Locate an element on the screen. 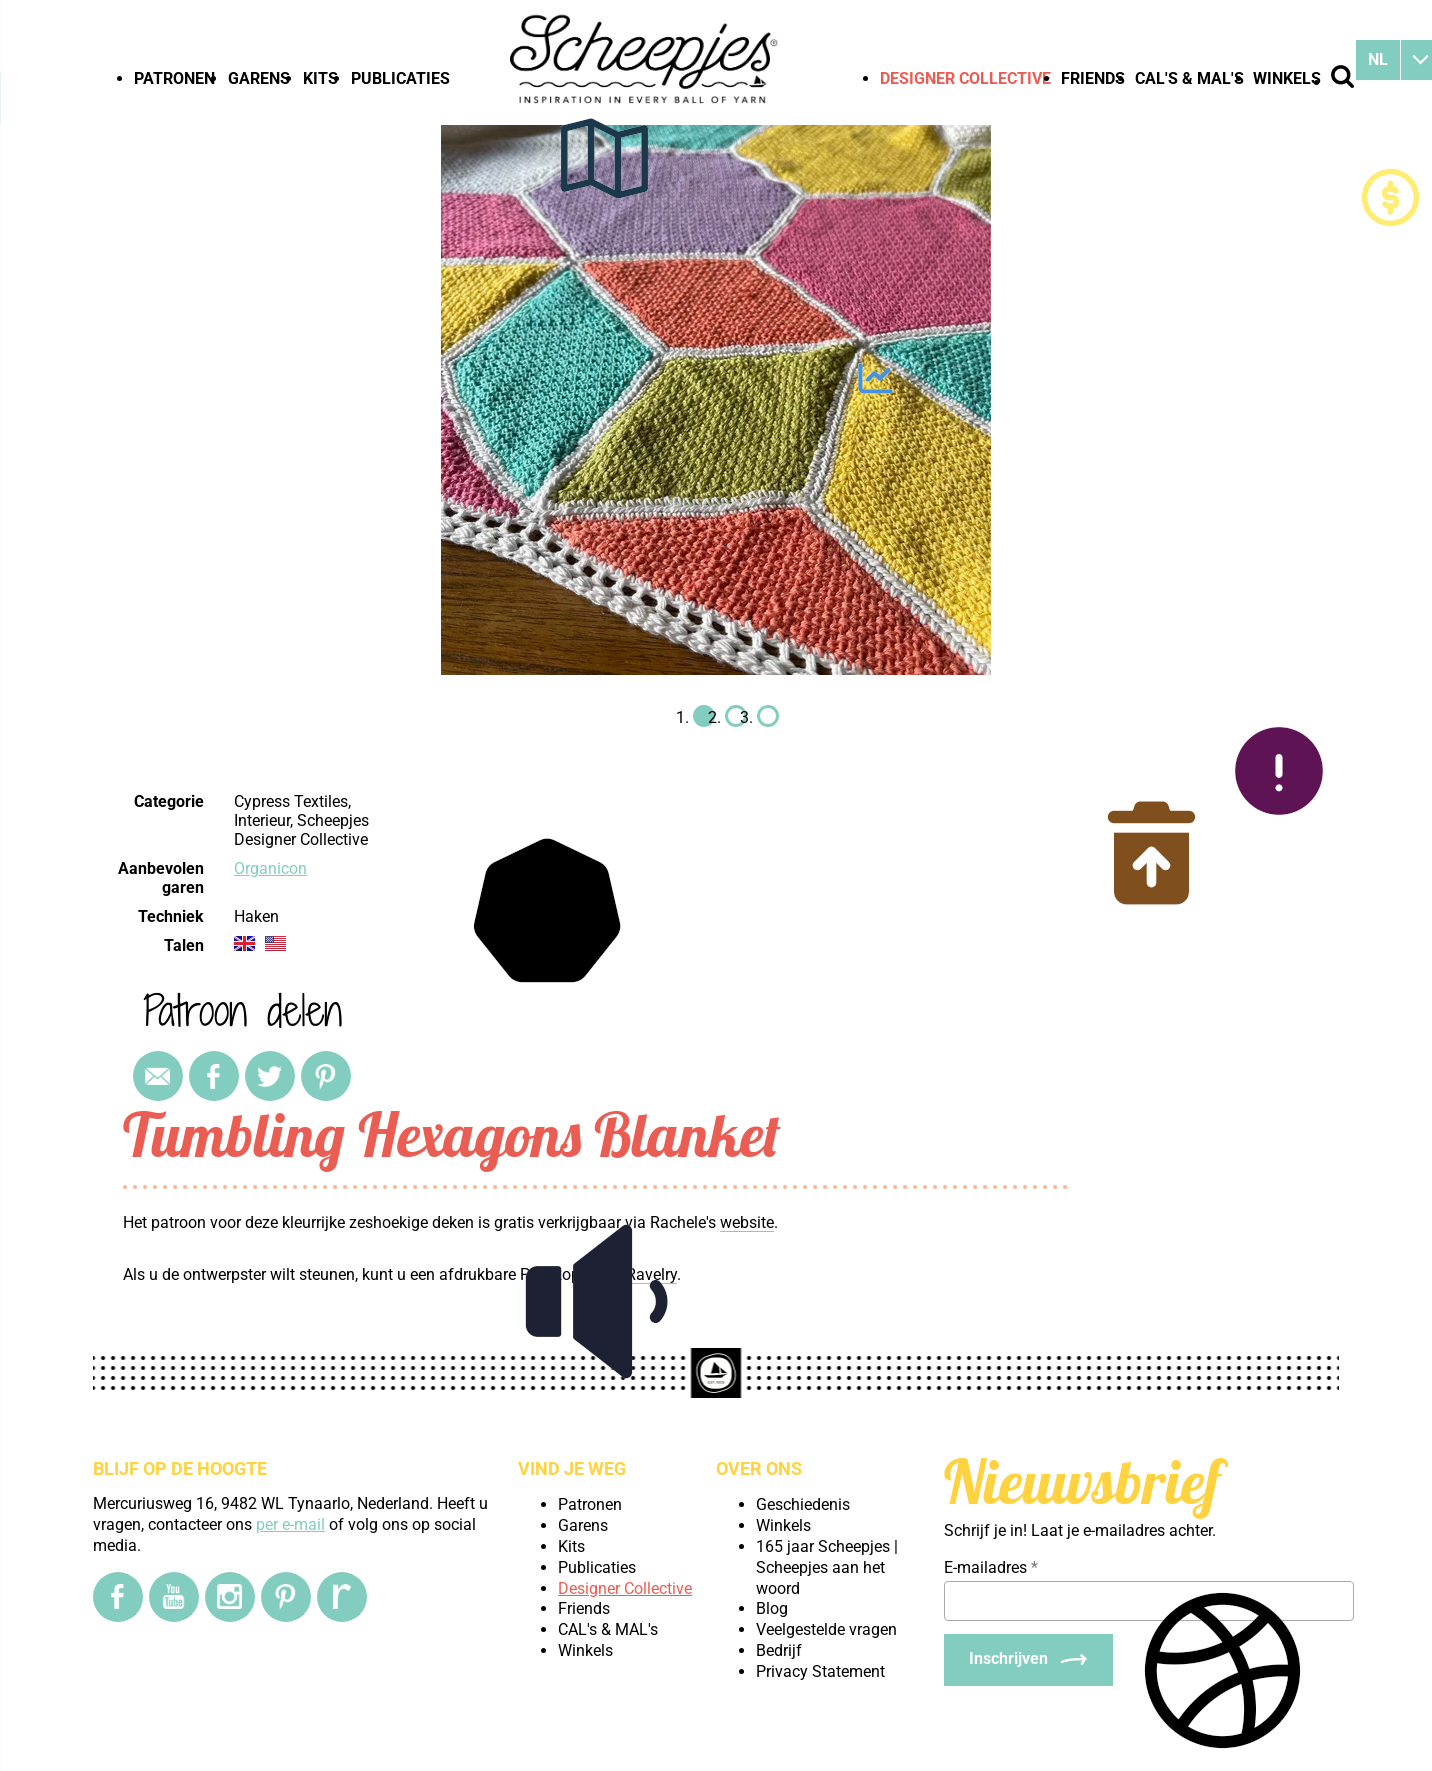  indicates a paid or premium feature is located at coordinates (1390, 197).